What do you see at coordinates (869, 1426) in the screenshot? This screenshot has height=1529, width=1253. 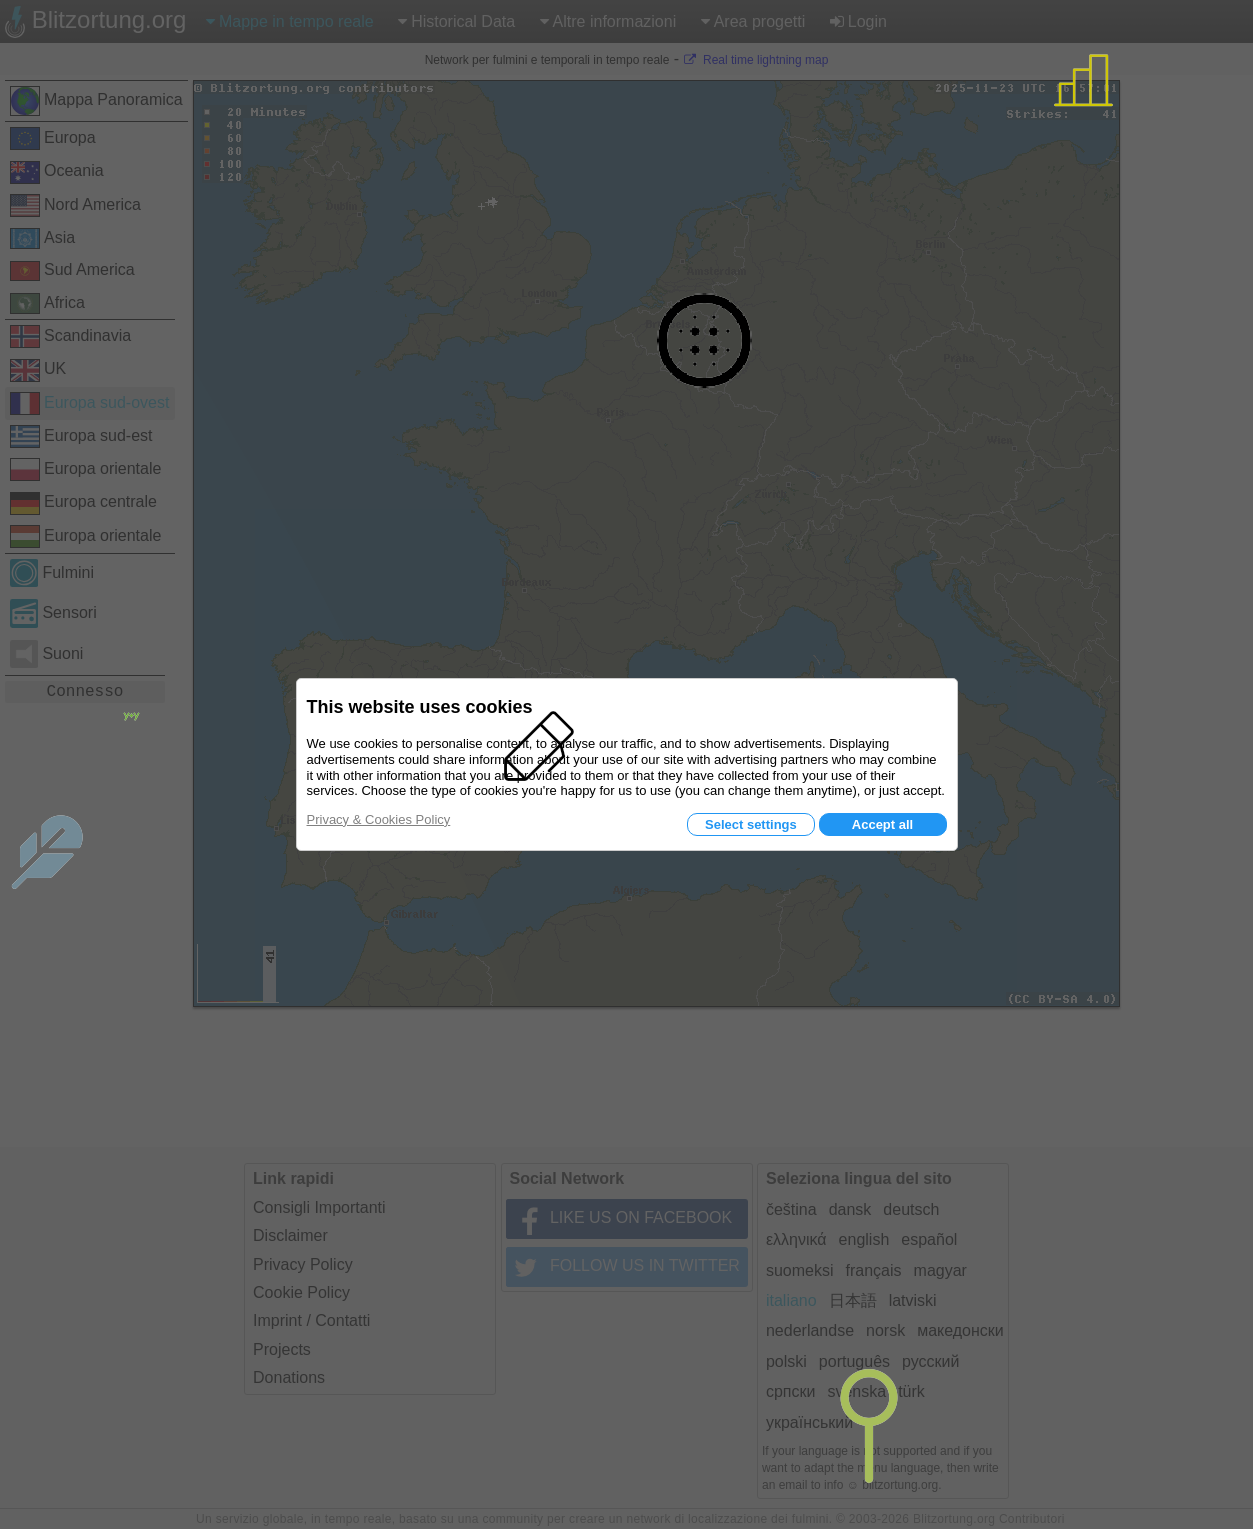 I see `mark a location on the map` at bounding box center [869, 1426].